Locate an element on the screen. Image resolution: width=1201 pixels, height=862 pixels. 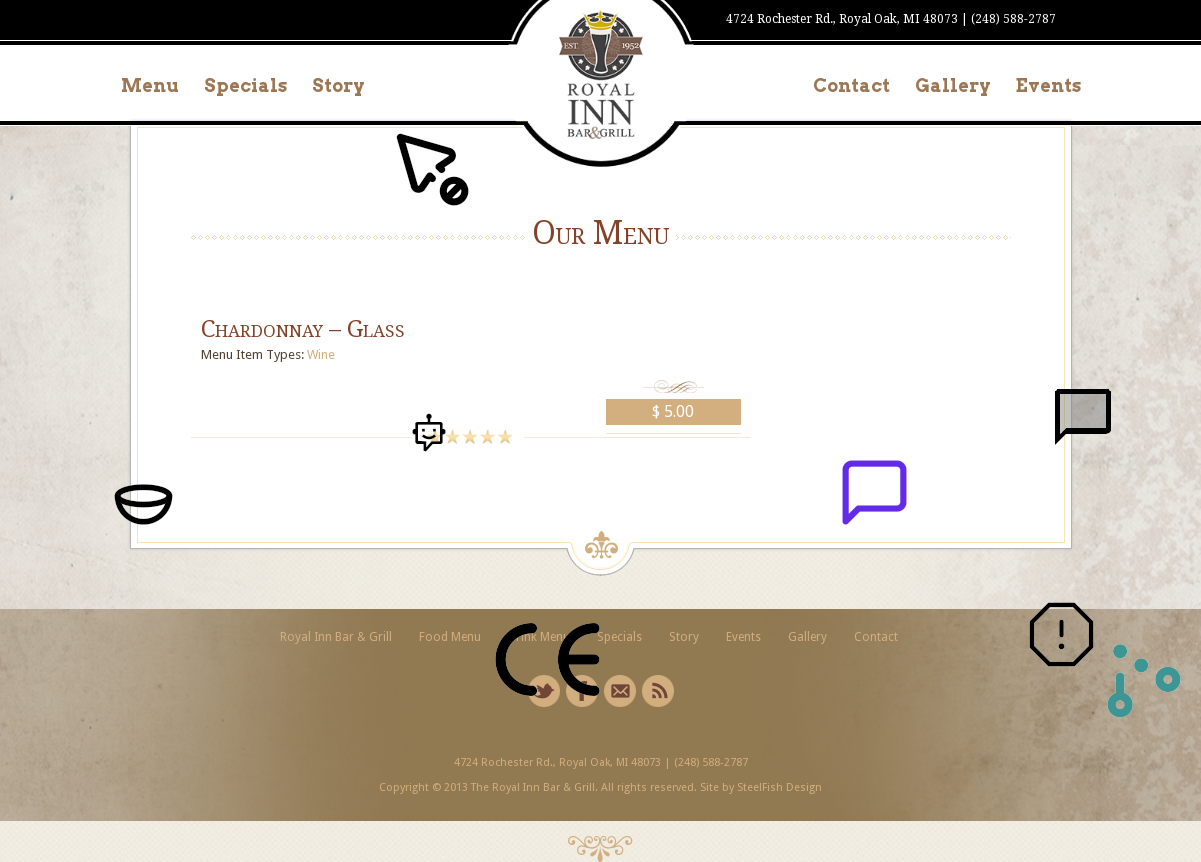
open messaging or chat is located at coordinates (874, 492).